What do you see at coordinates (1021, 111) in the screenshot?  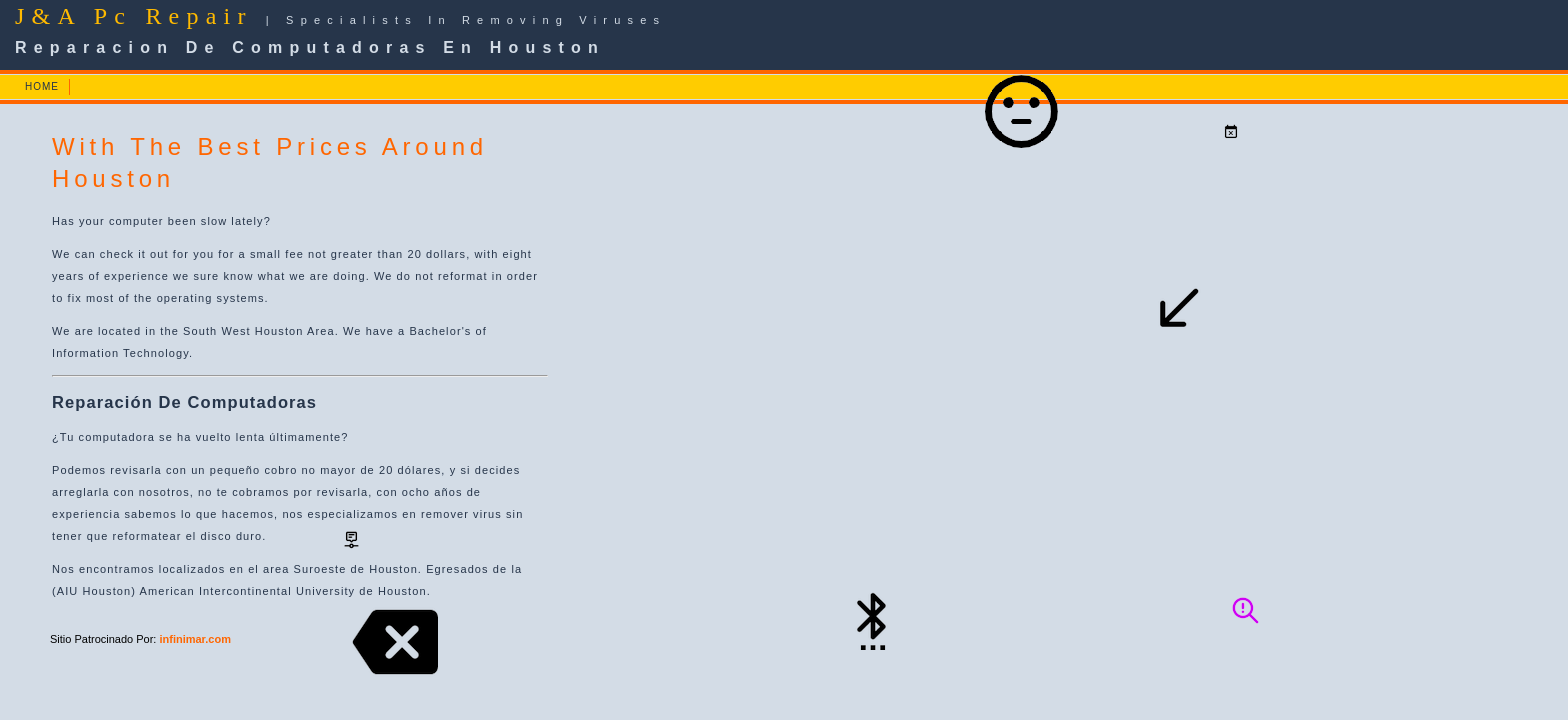 I see `indicates neutral feedback or rating` at bounding box center [1021, 111].